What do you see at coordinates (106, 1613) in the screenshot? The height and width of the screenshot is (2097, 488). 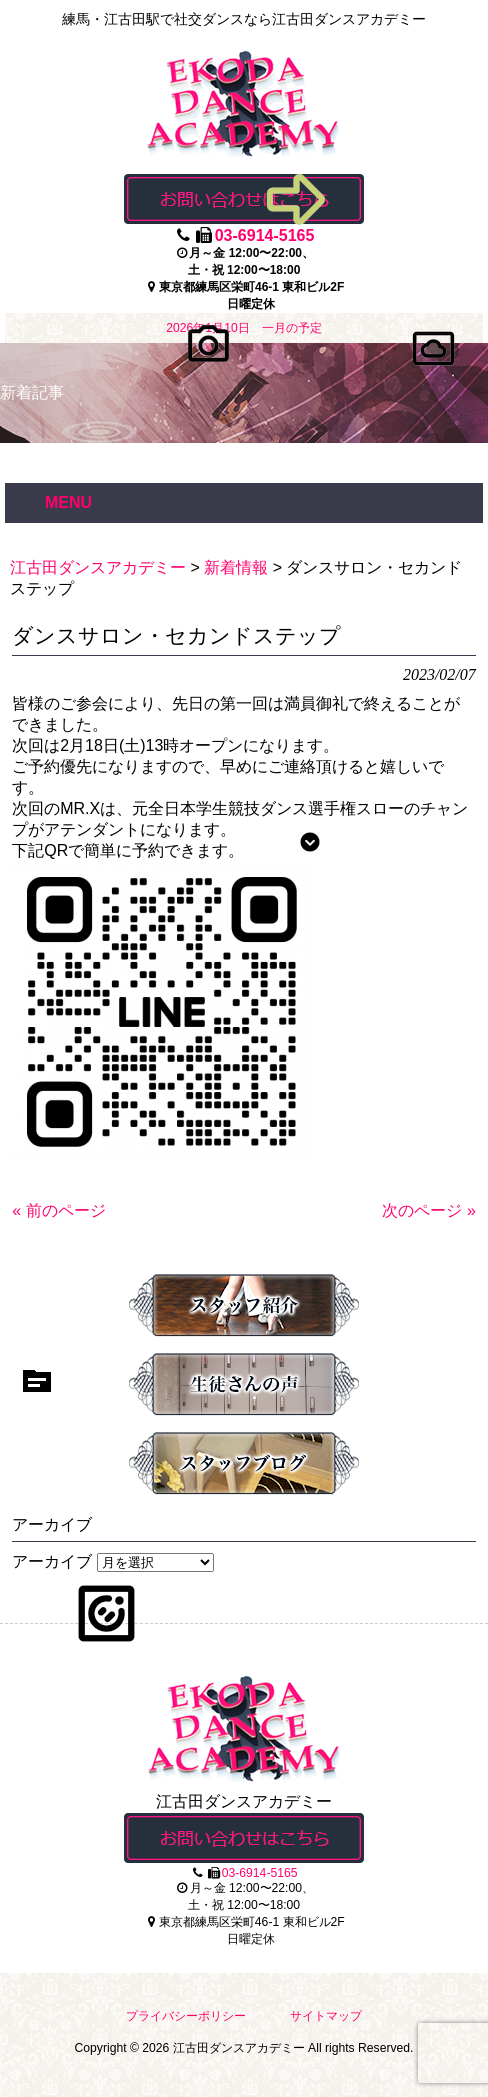 I see `access laundry or washing machine controls` at bounding box center [106, 1613].